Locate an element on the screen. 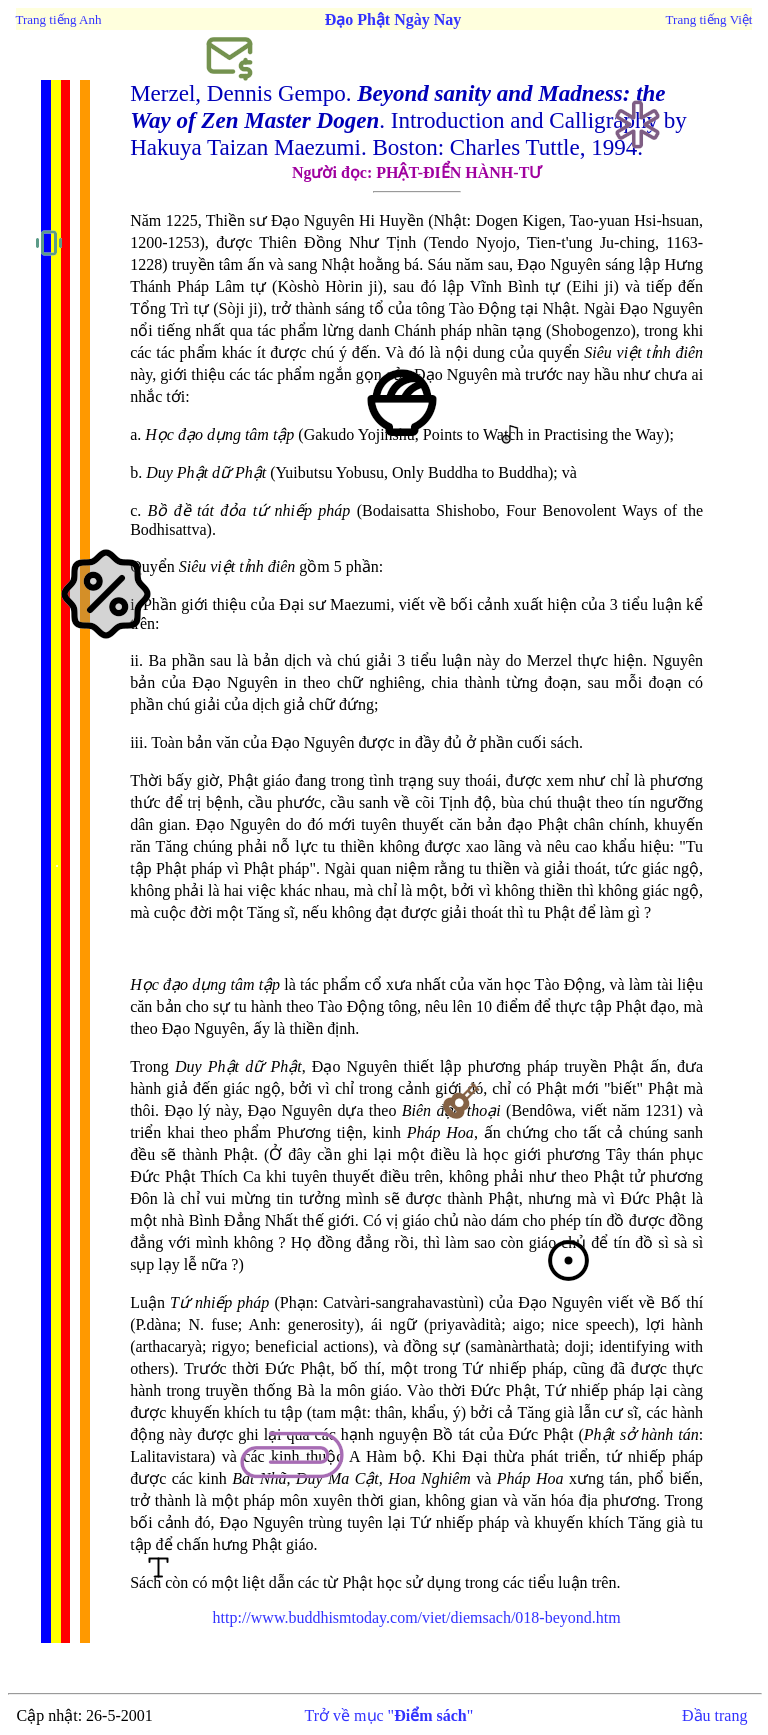  enable vibrate mode on your device is located at coordinates (49, 243).